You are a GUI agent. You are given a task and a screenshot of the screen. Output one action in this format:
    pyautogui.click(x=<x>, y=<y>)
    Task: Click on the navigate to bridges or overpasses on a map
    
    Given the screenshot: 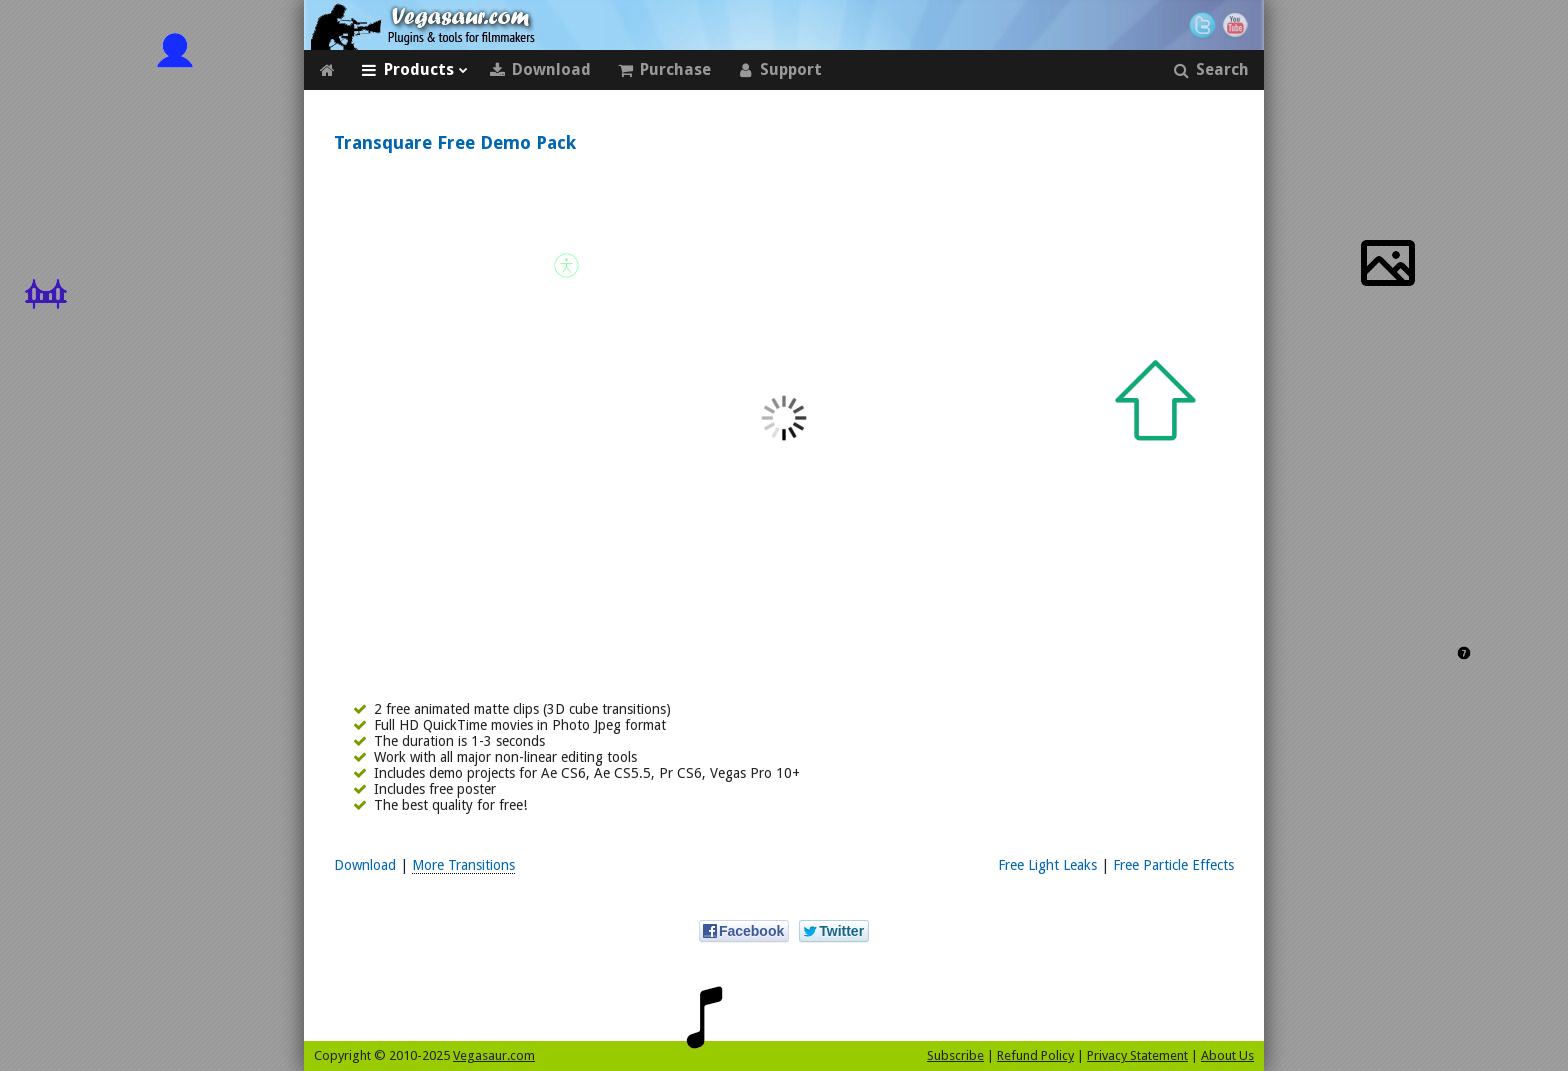 What is the action you would take?
    pyautogui.click(x=46, y=294)
    